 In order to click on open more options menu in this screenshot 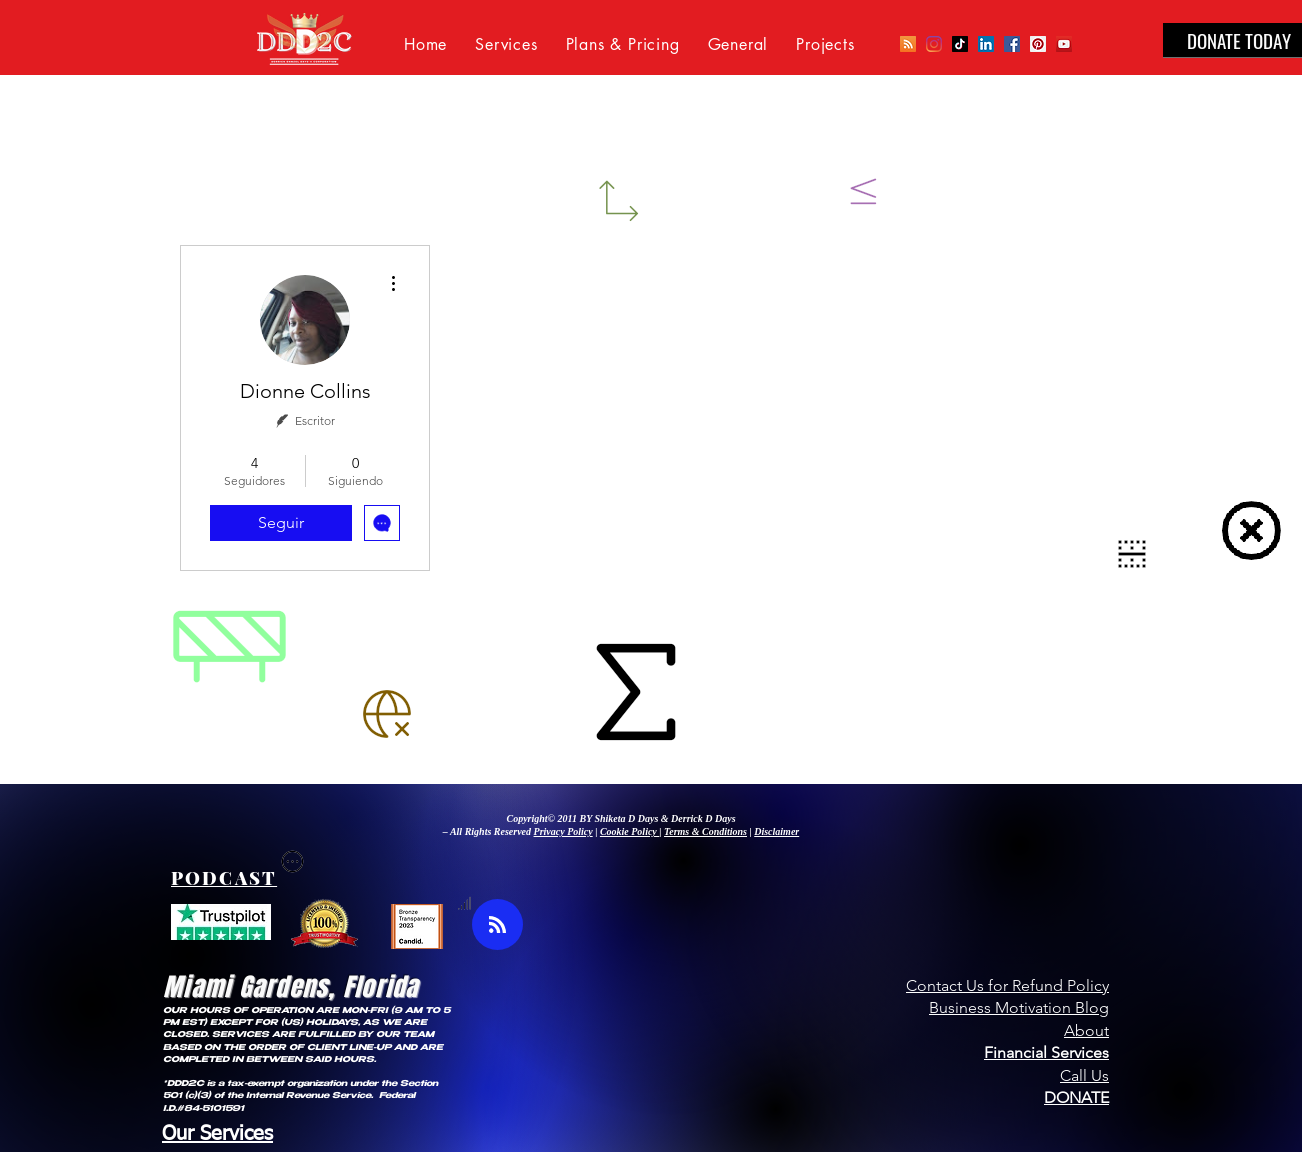, I will do `click(292, 861)`.